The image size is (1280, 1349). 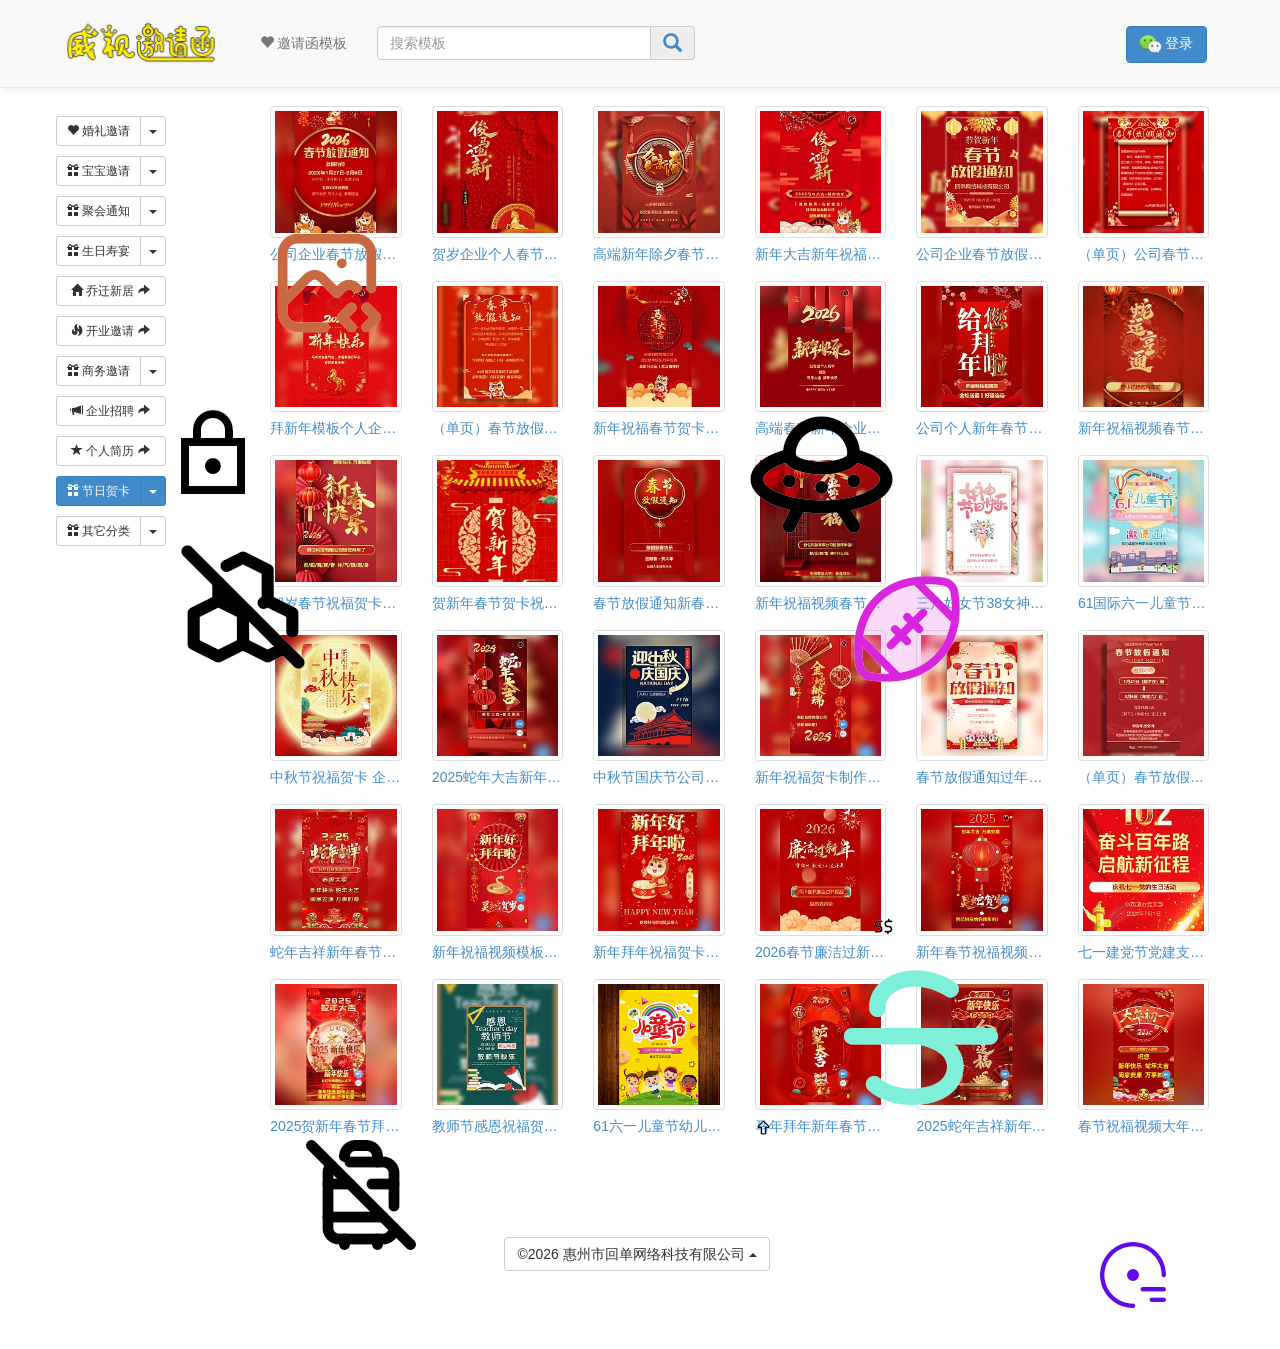 What do you see at coordinates (907, 629) in the screenshot?
I see `view football scores or updates` at bounding box center [907, 629].